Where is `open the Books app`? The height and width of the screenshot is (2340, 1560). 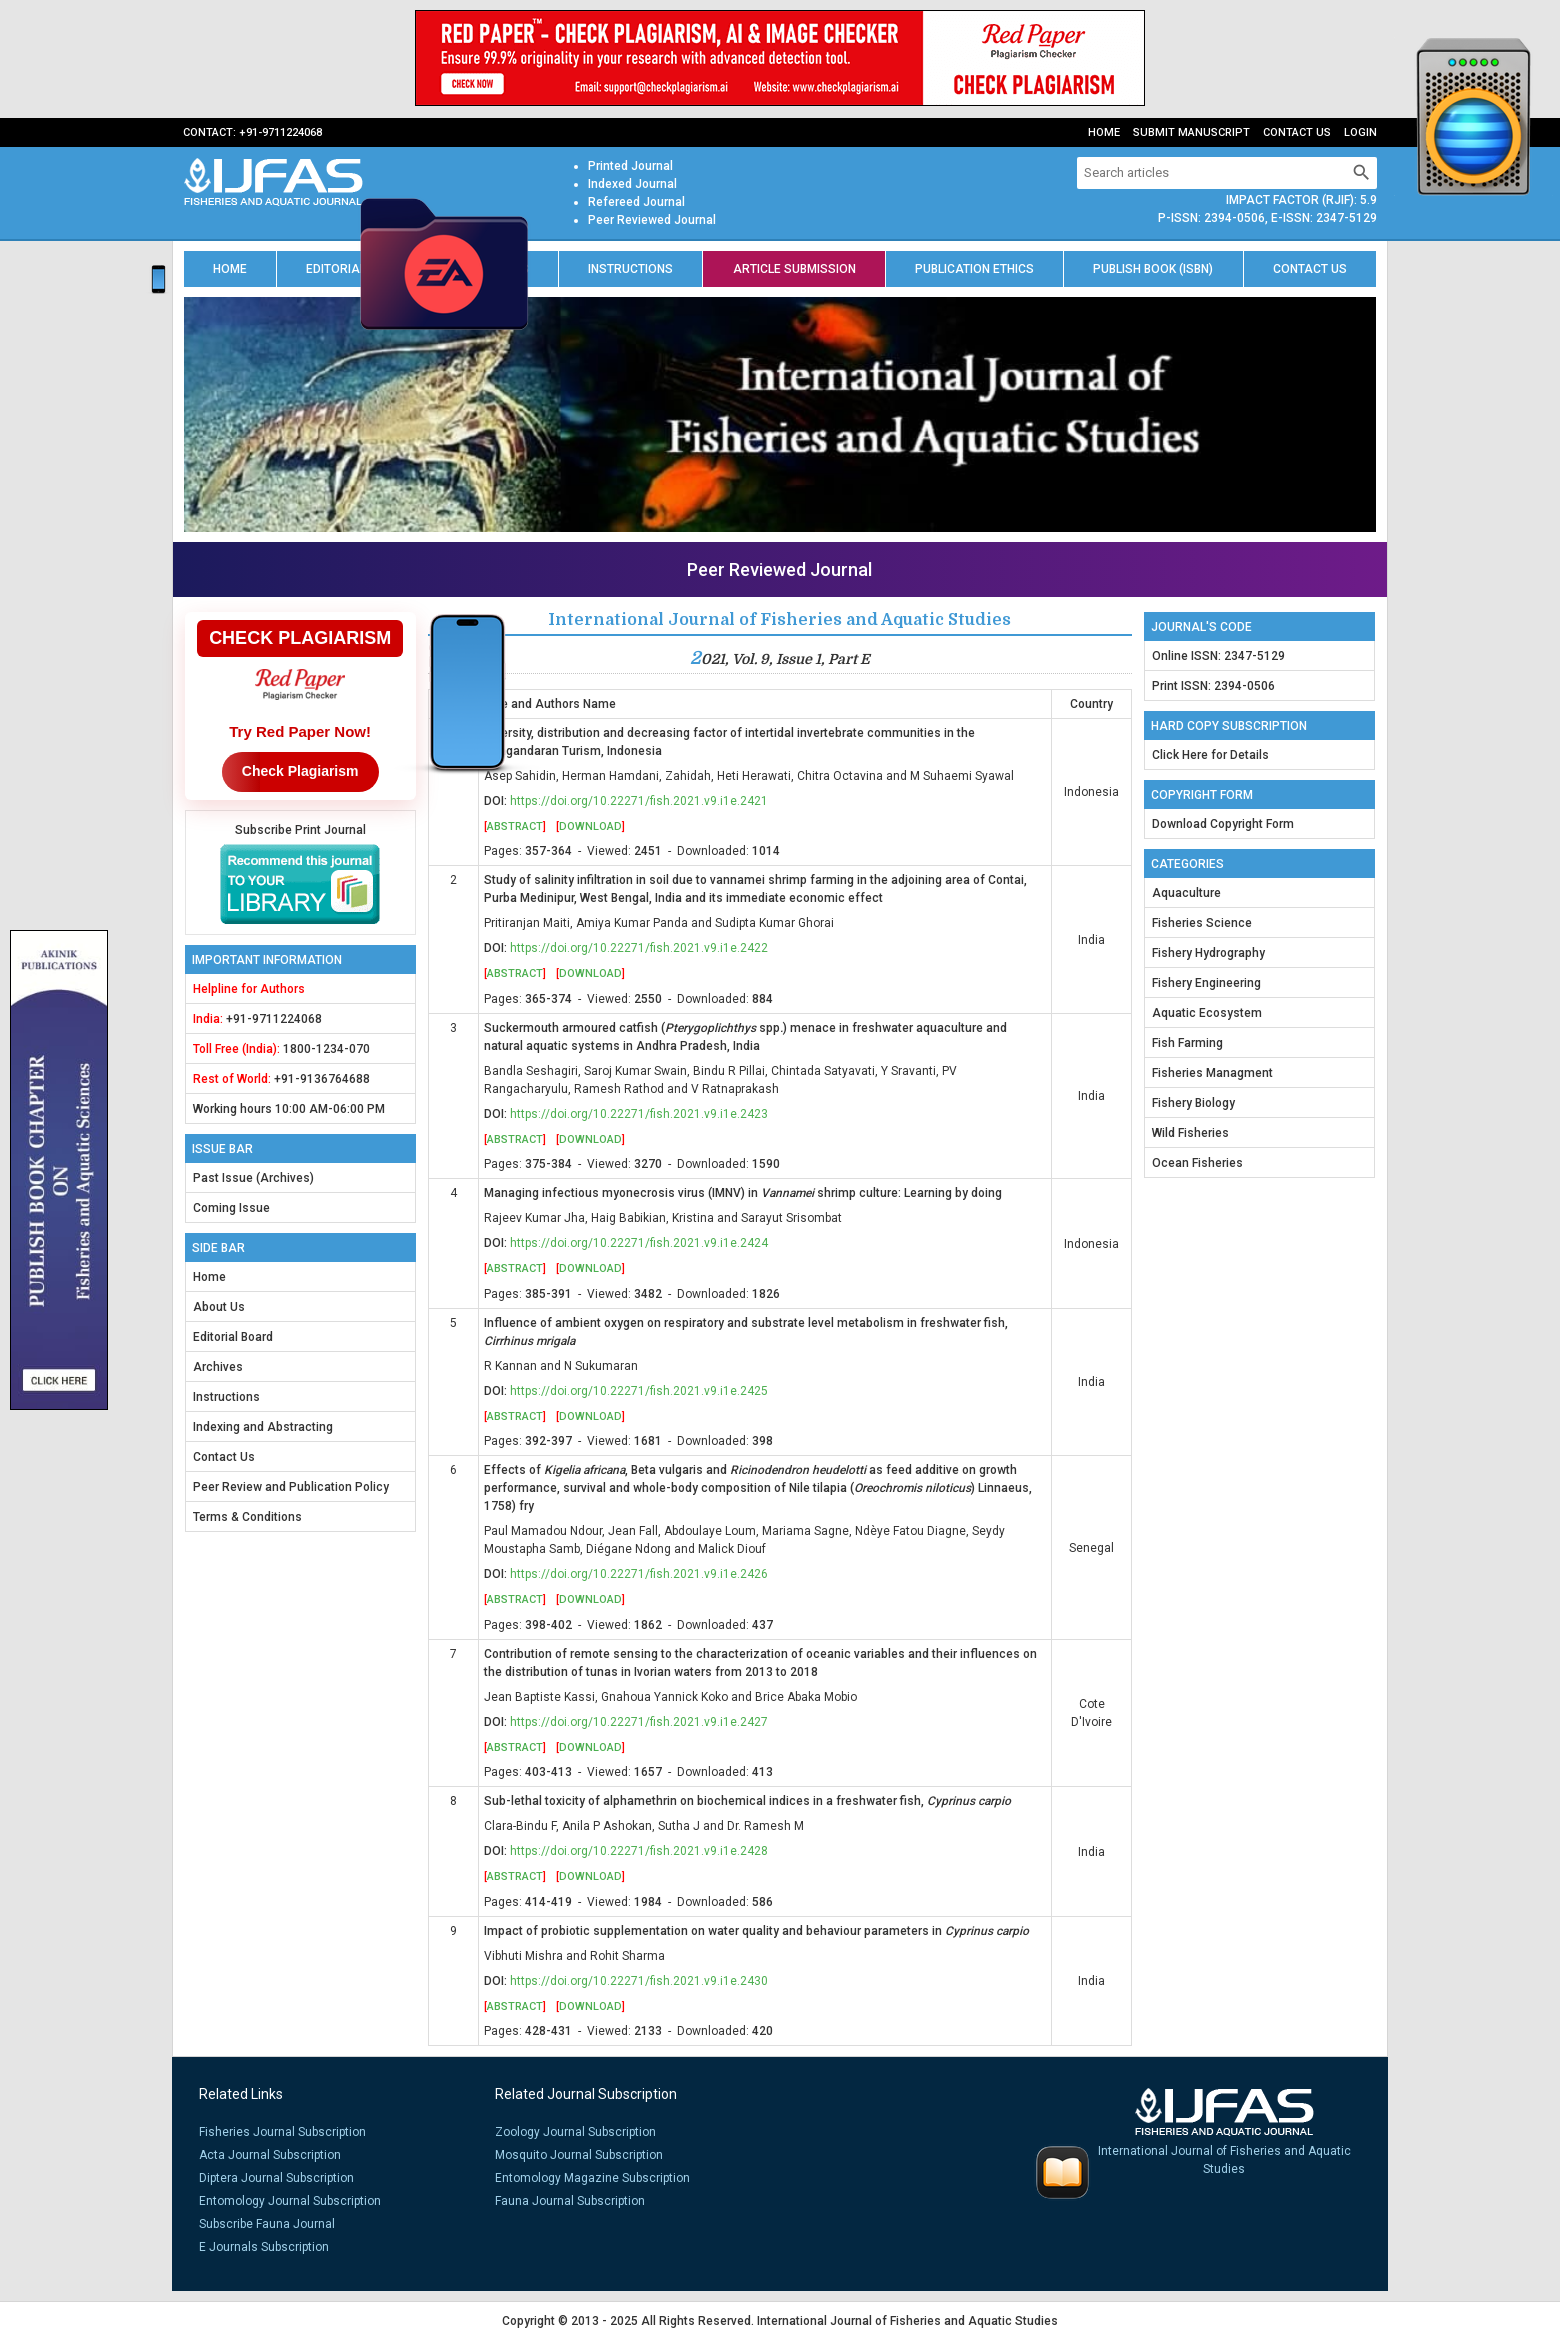
open the Books app is located at coordinates (1062, 2172).